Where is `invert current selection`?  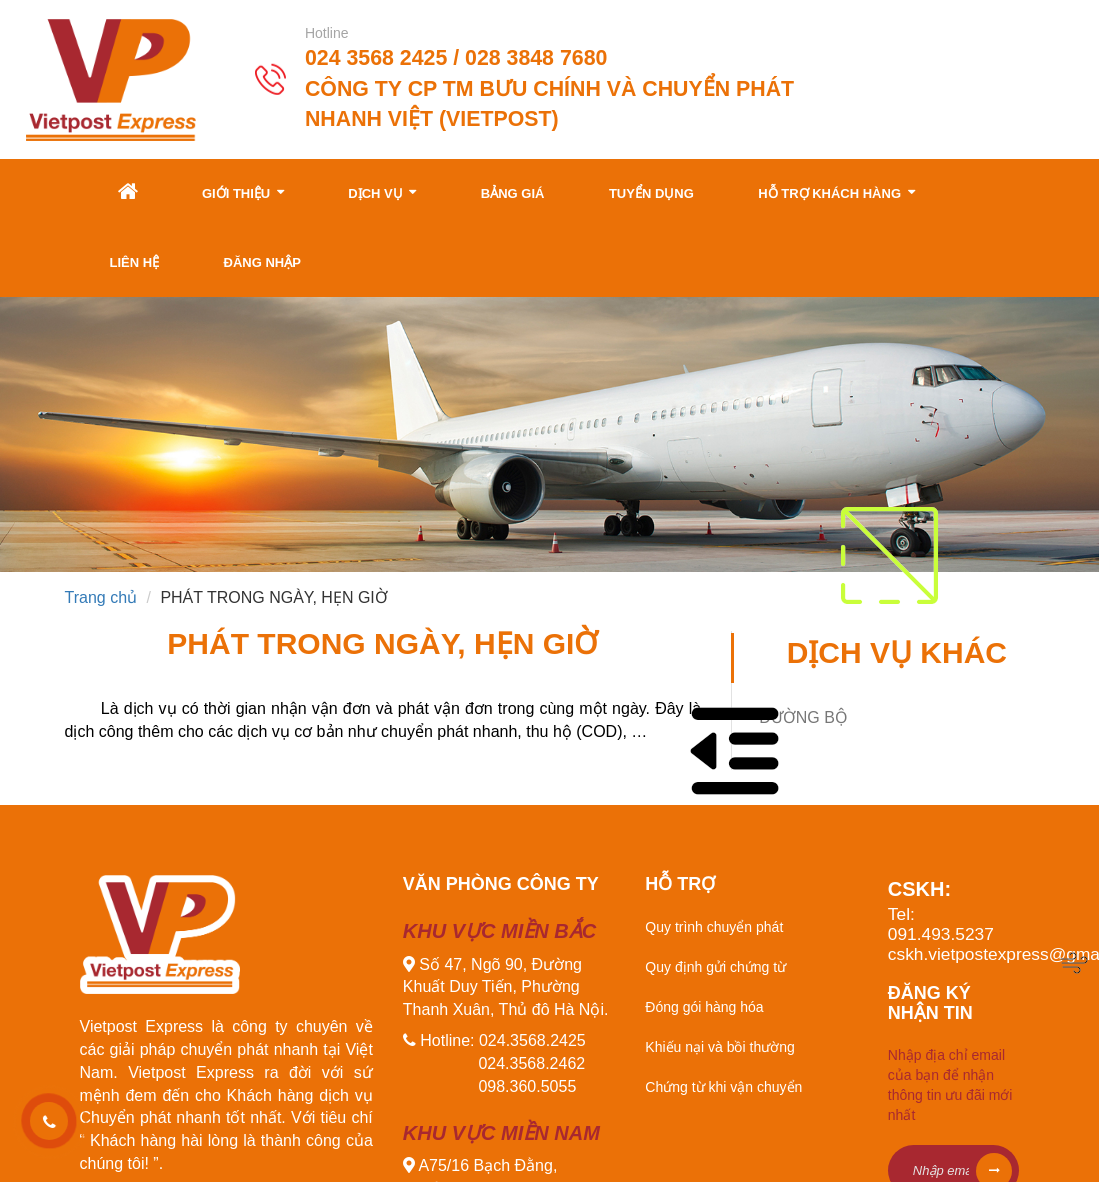 invert current selection is located at coordinates (889, 555).